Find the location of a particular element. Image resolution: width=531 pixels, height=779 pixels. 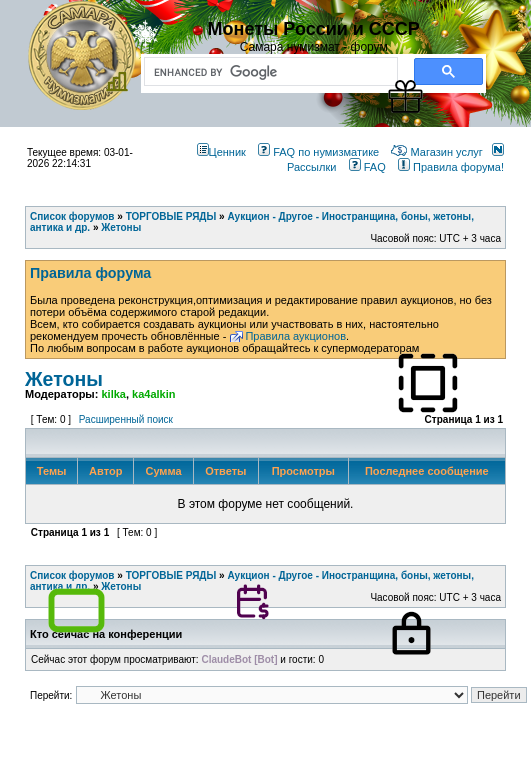

view payment schedule or billing dates is located at coordinates (252, 601).